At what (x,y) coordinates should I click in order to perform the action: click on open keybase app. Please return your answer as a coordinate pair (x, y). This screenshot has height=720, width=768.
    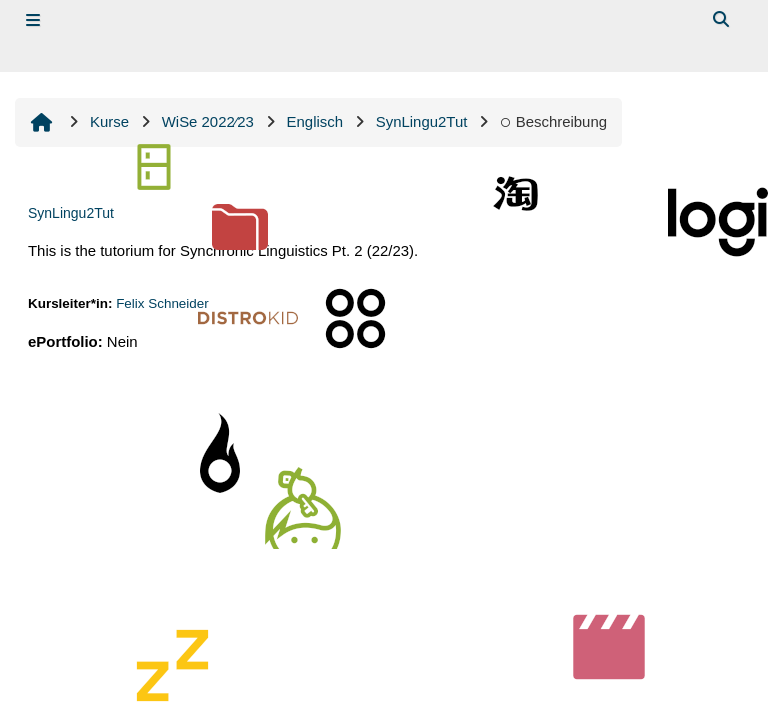
    Looking at the image, I should click on (303, 508).